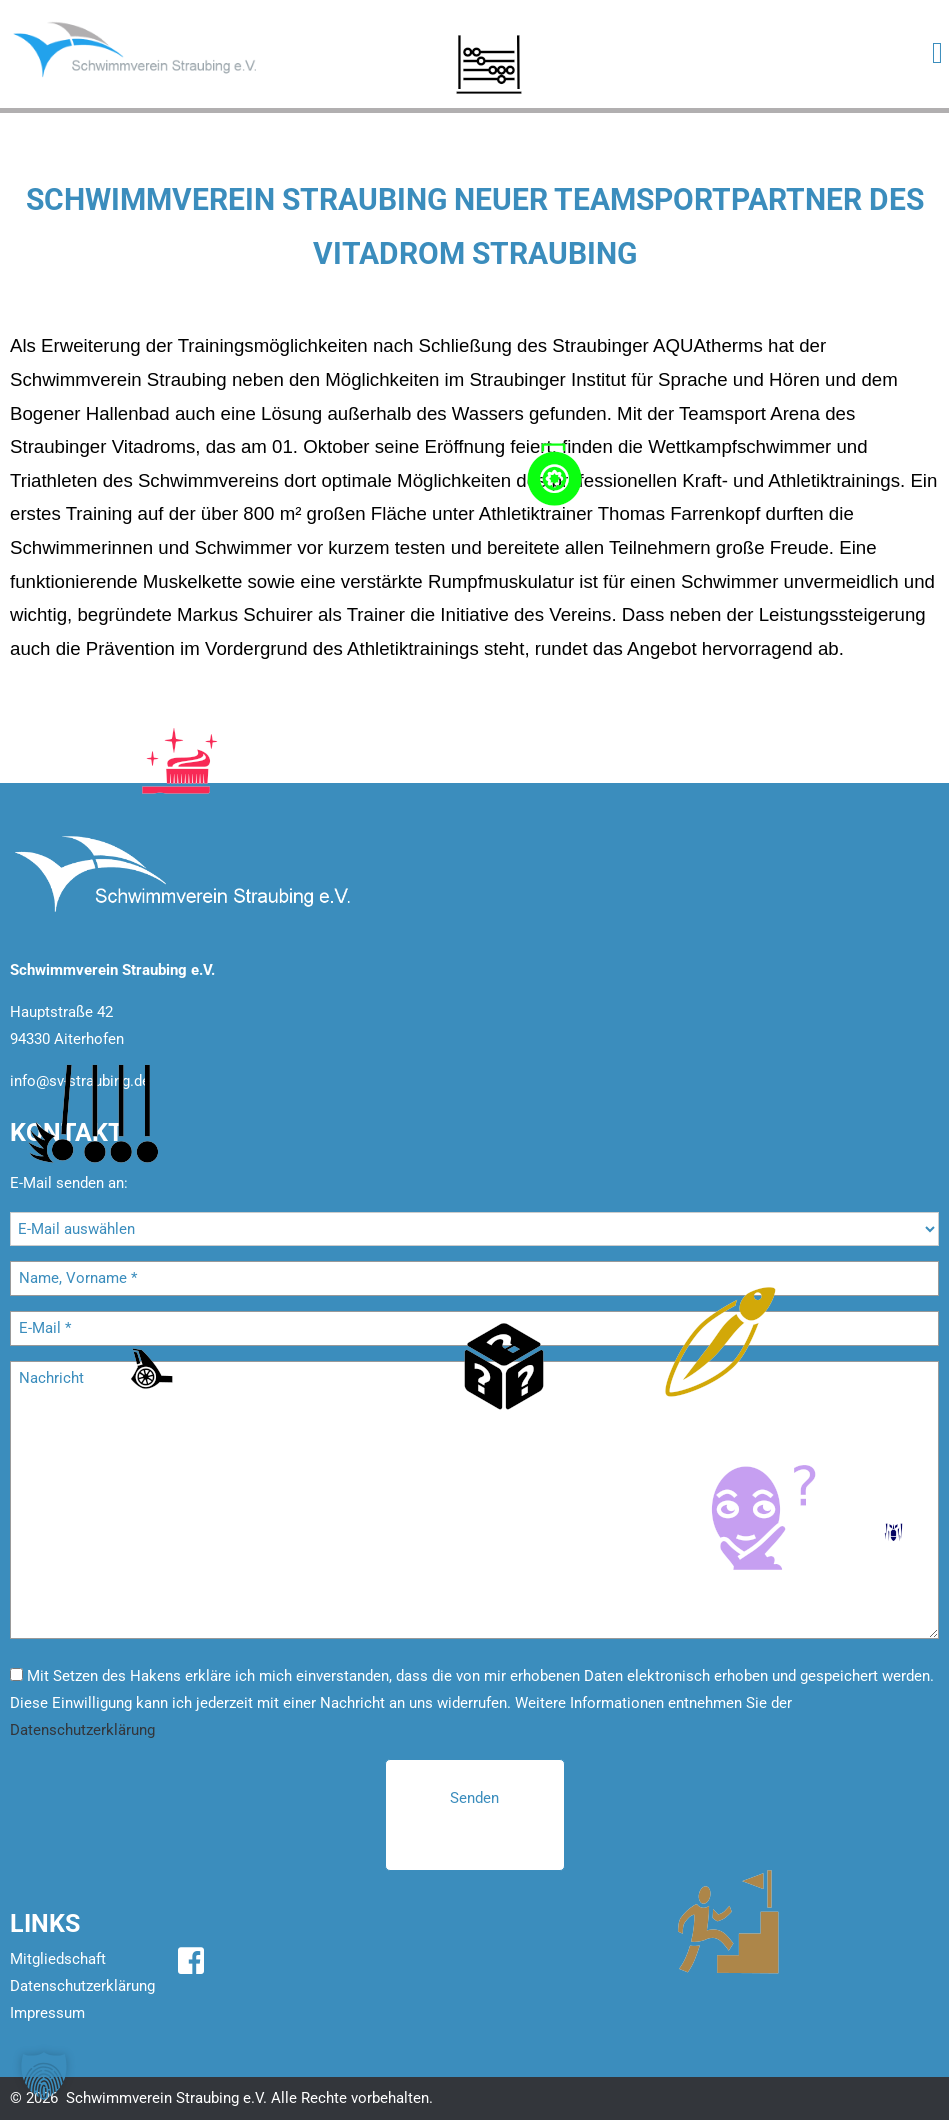  What do you see at coordinates (489, 61) in the screenshot?
I see `open calculator or counting tool` at bounding box center [489, 61].